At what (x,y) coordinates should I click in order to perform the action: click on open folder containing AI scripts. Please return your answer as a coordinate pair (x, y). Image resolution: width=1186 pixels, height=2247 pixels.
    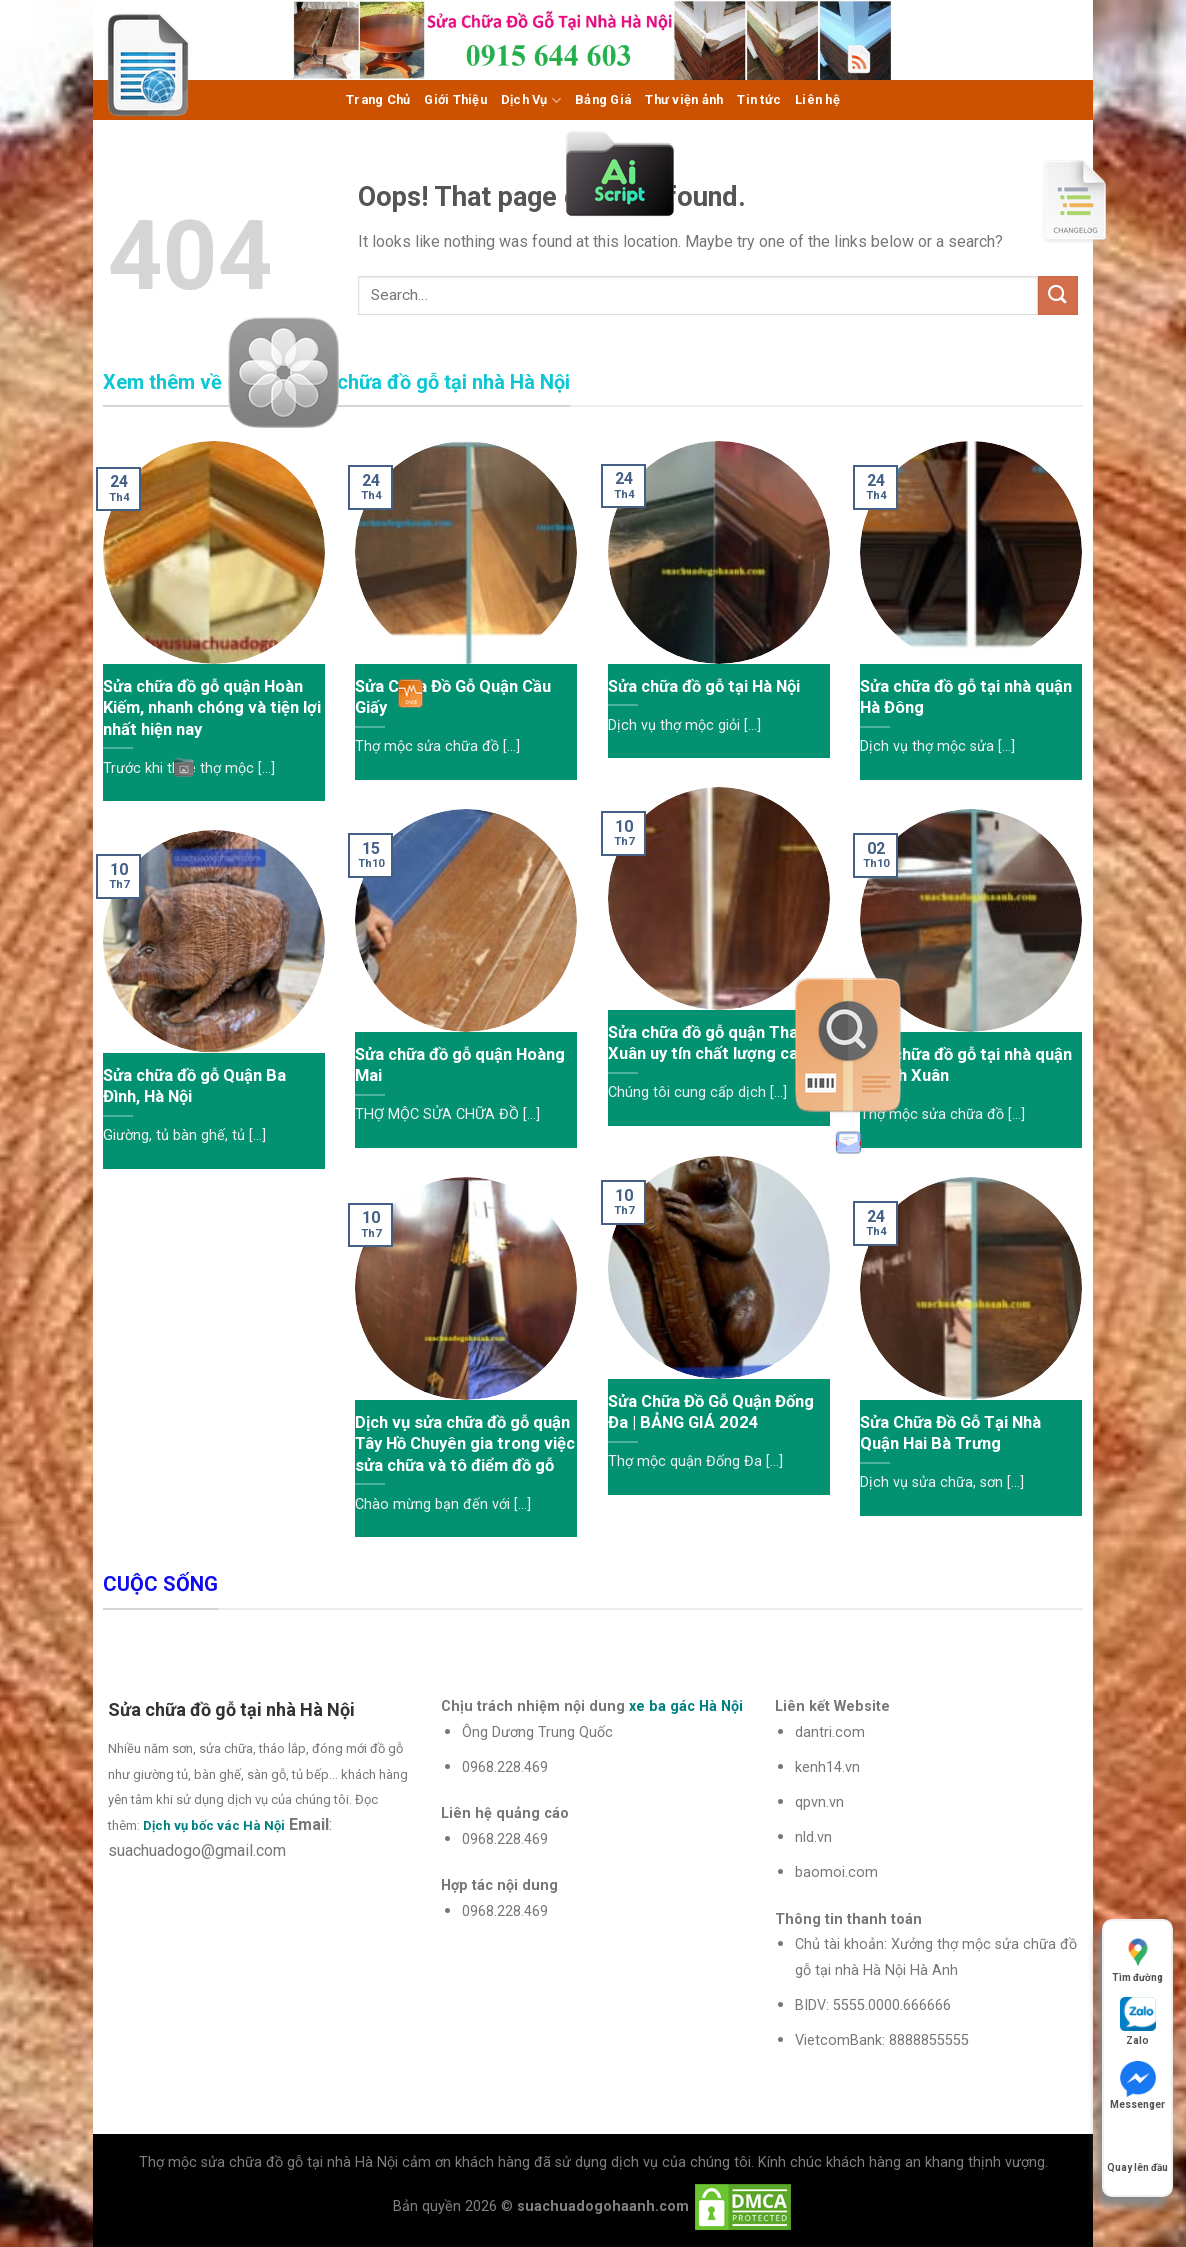
    Looking at the image, I should click on (619, 176).